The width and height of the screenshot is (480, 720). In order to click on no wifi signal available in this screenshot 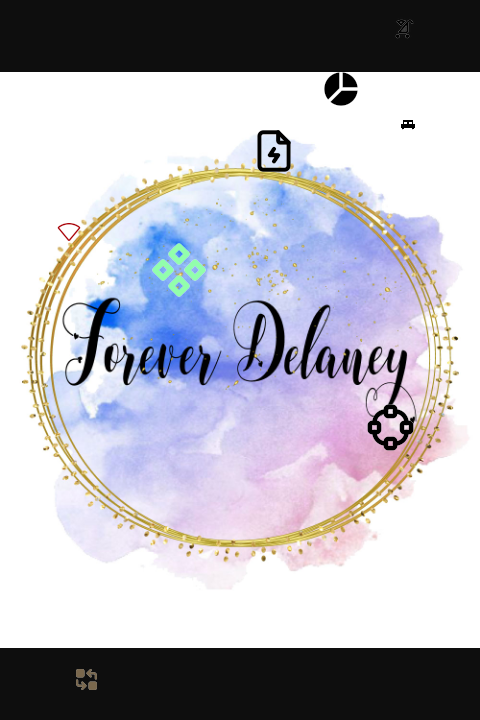, I will do `click(69, 232)`.